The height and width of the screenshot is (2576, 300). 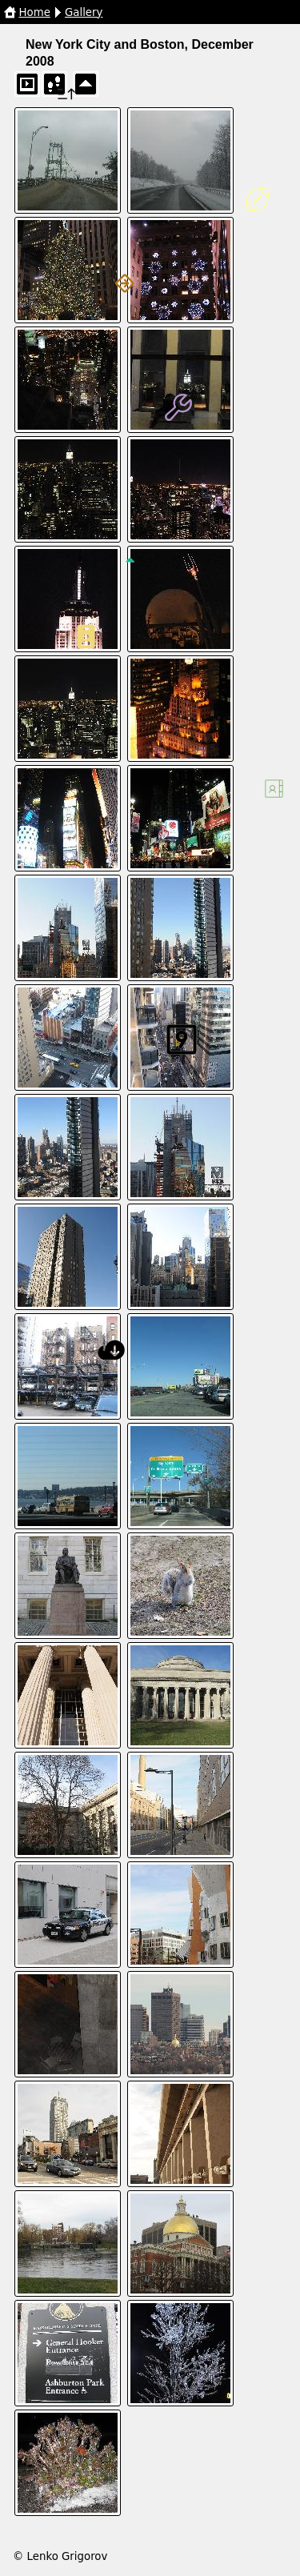 I want to click on tap to interact with this element, so click(x=163, y=831).